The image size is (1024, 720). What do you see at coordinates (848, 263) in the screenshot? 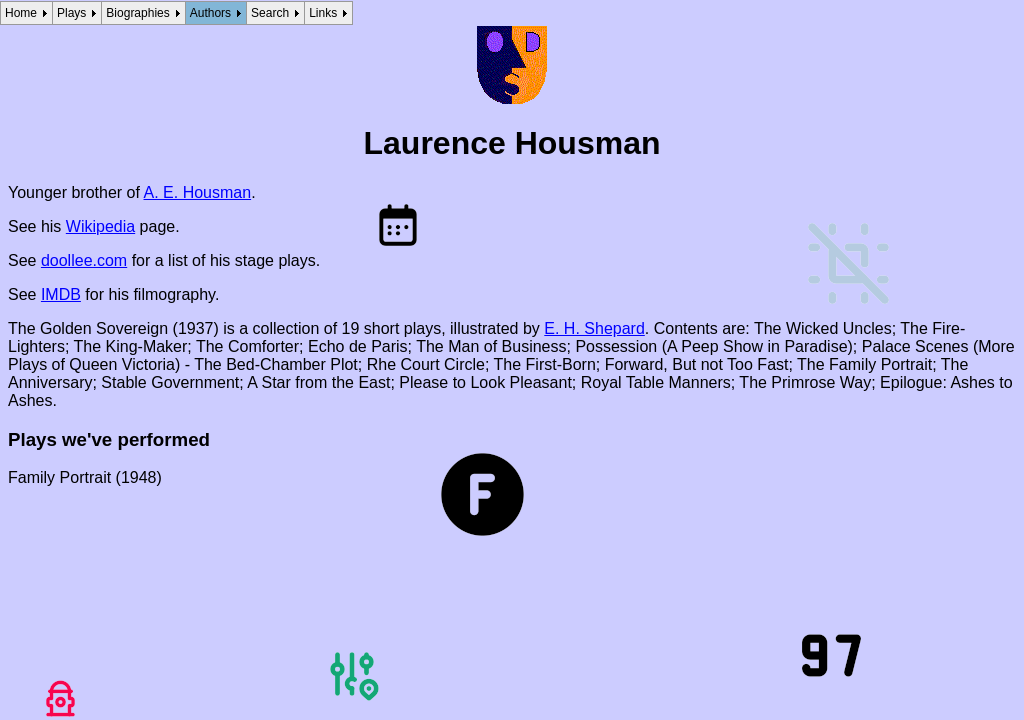
I see `artboard or canvas is disabled` at bounding box center [848, 263].